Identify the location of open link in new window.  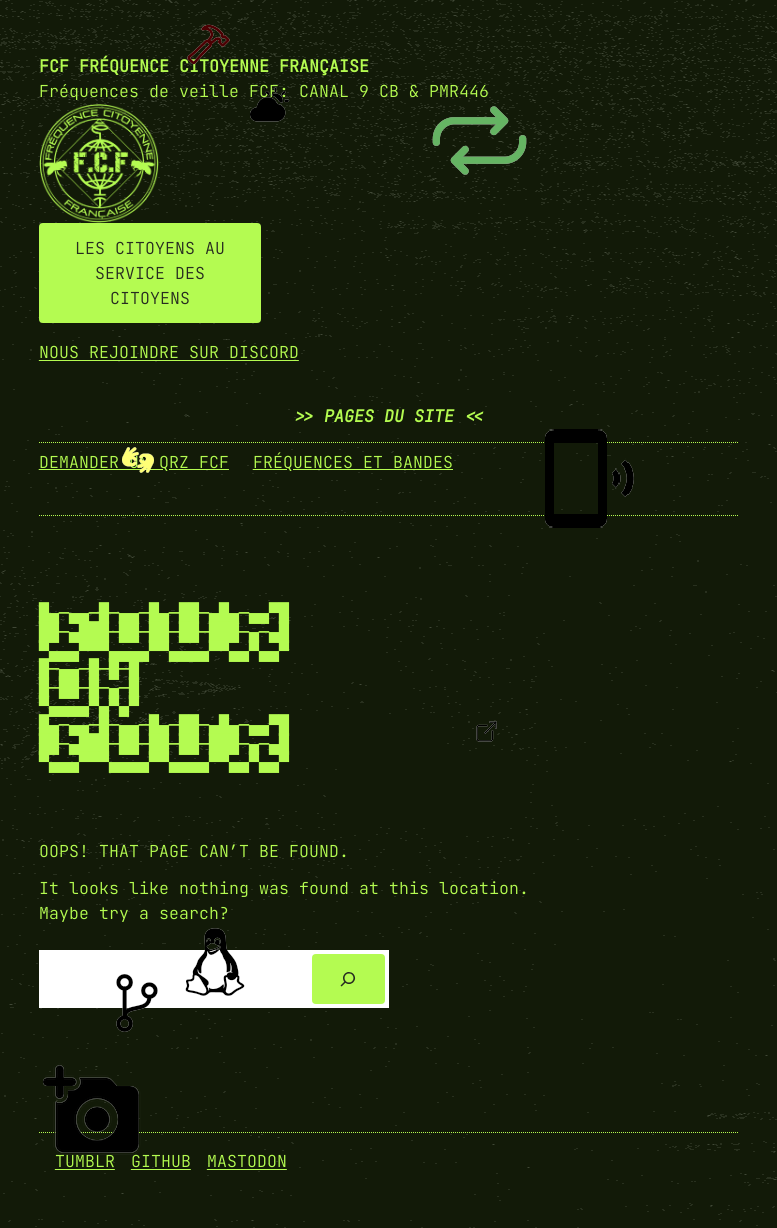
(486, 731).